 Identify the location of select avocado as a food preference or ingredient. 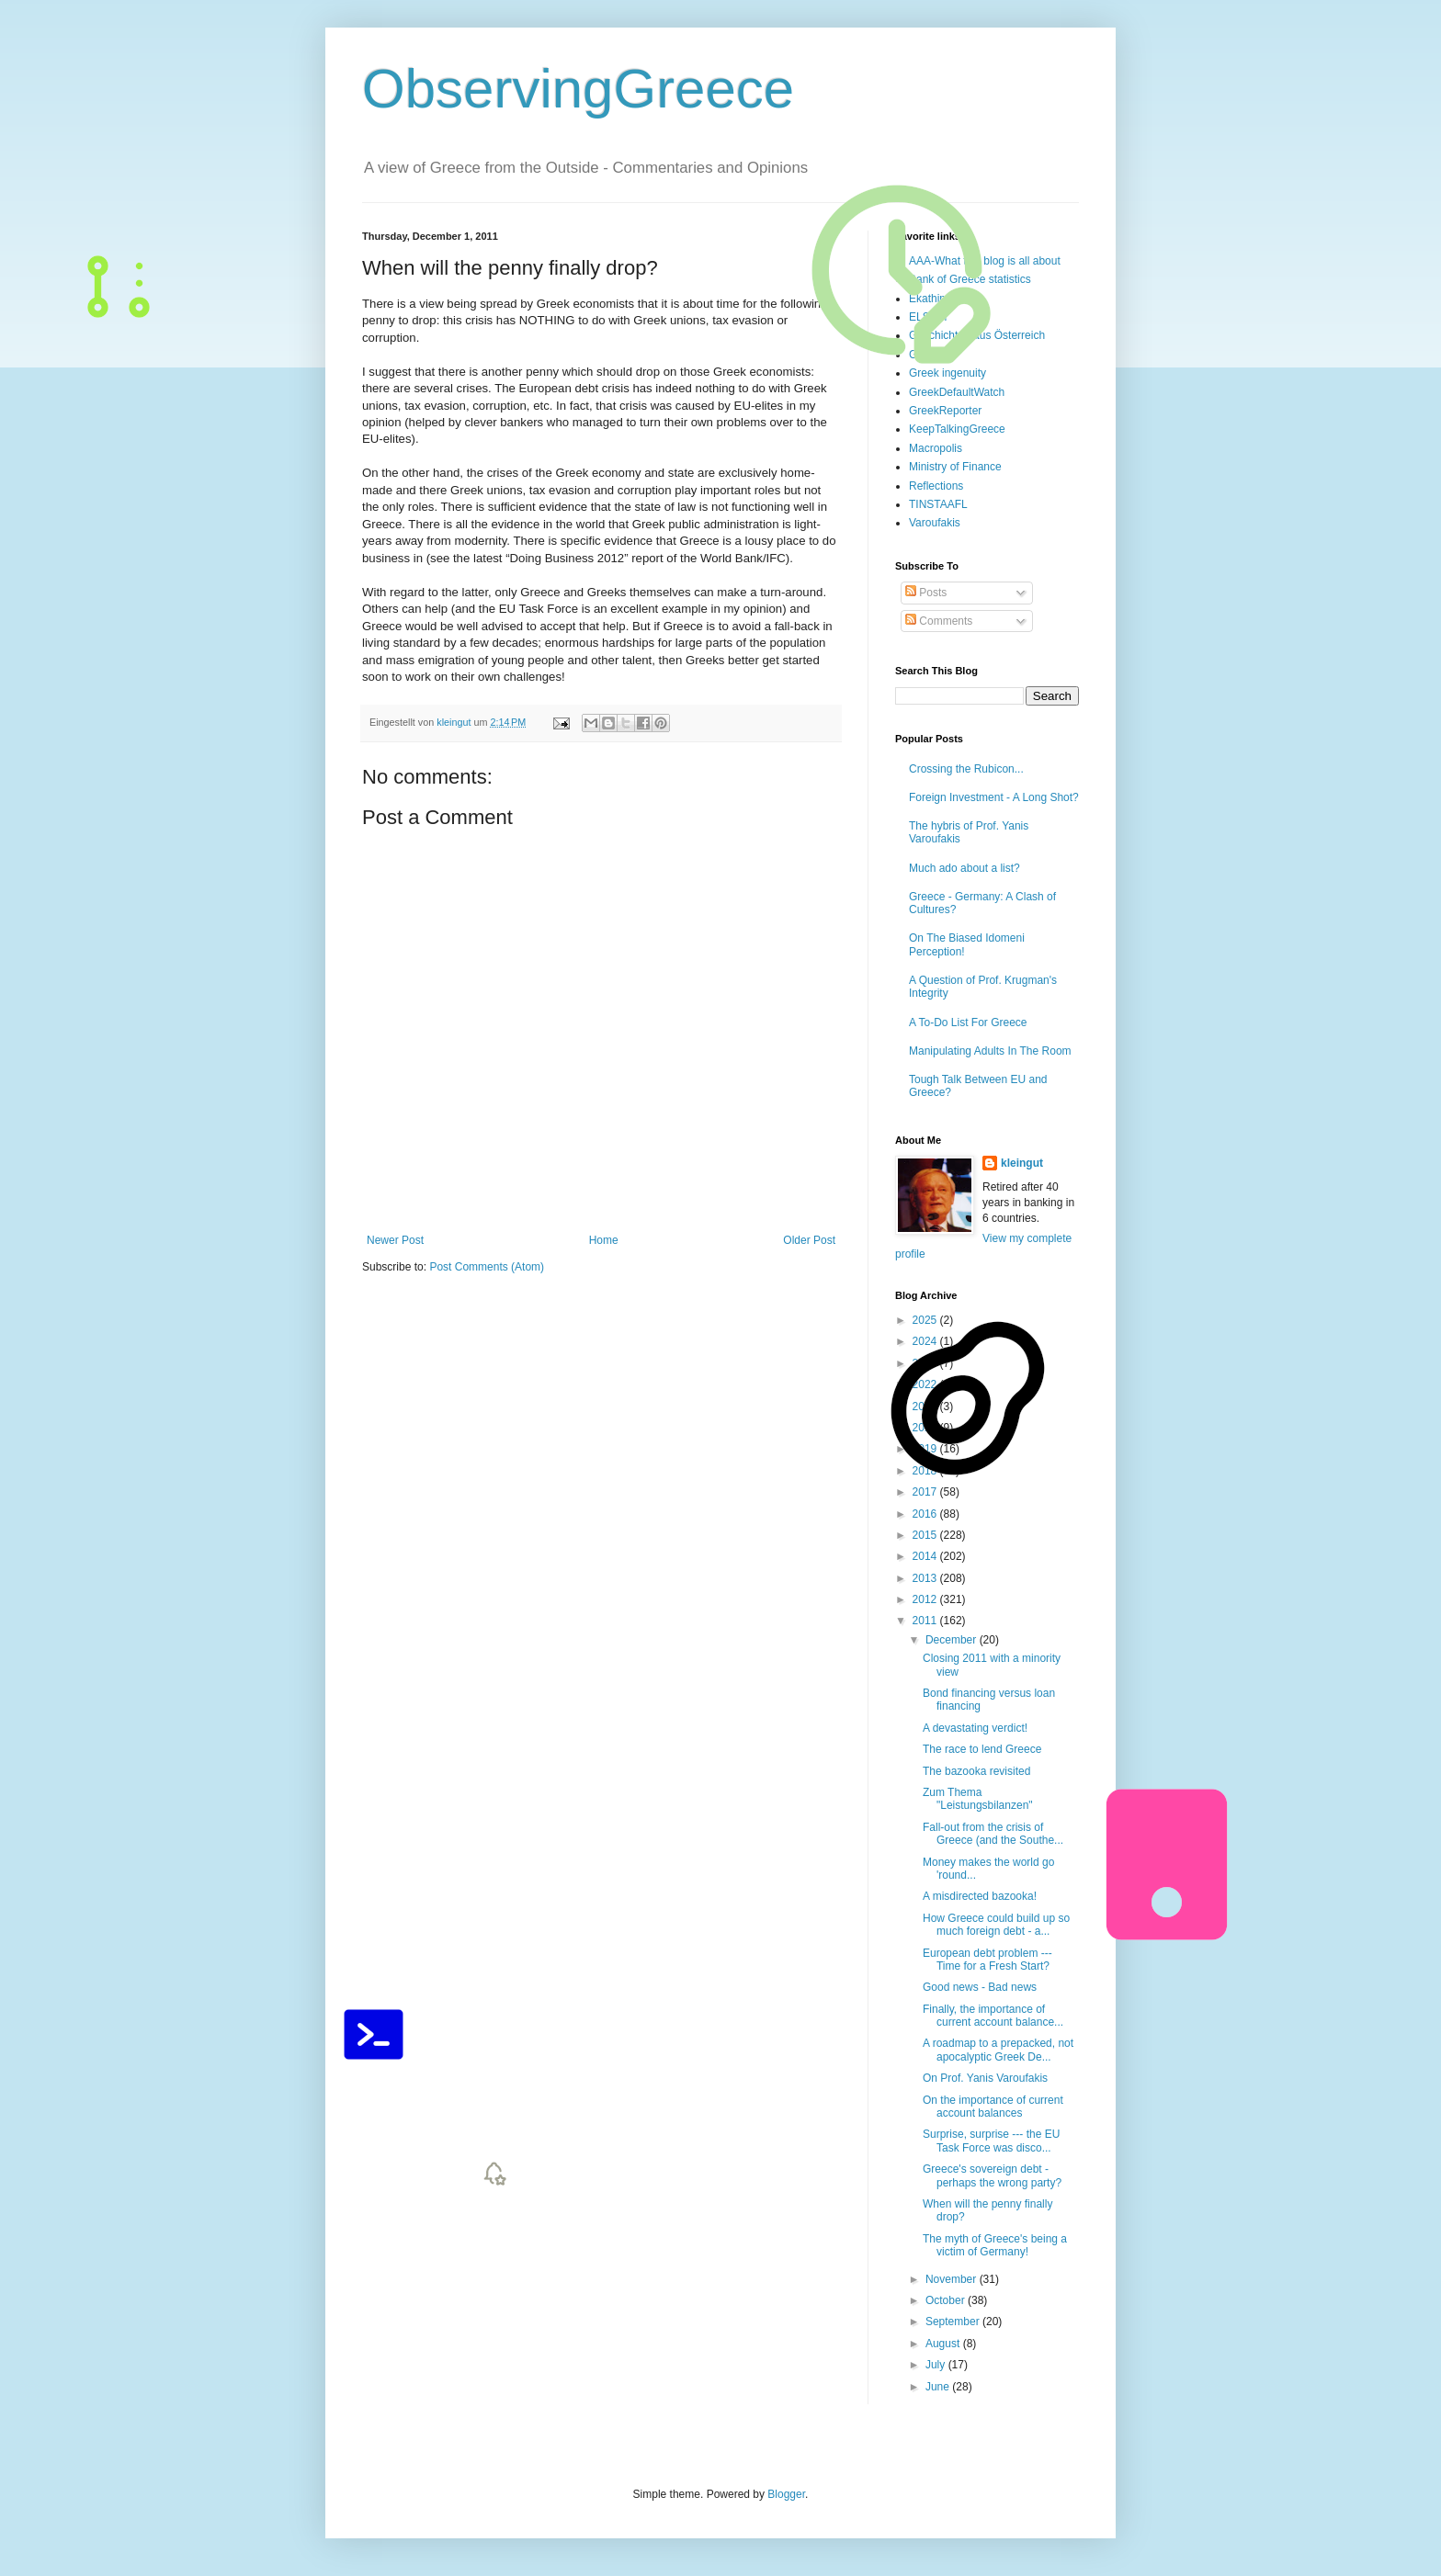
(968, 1398).